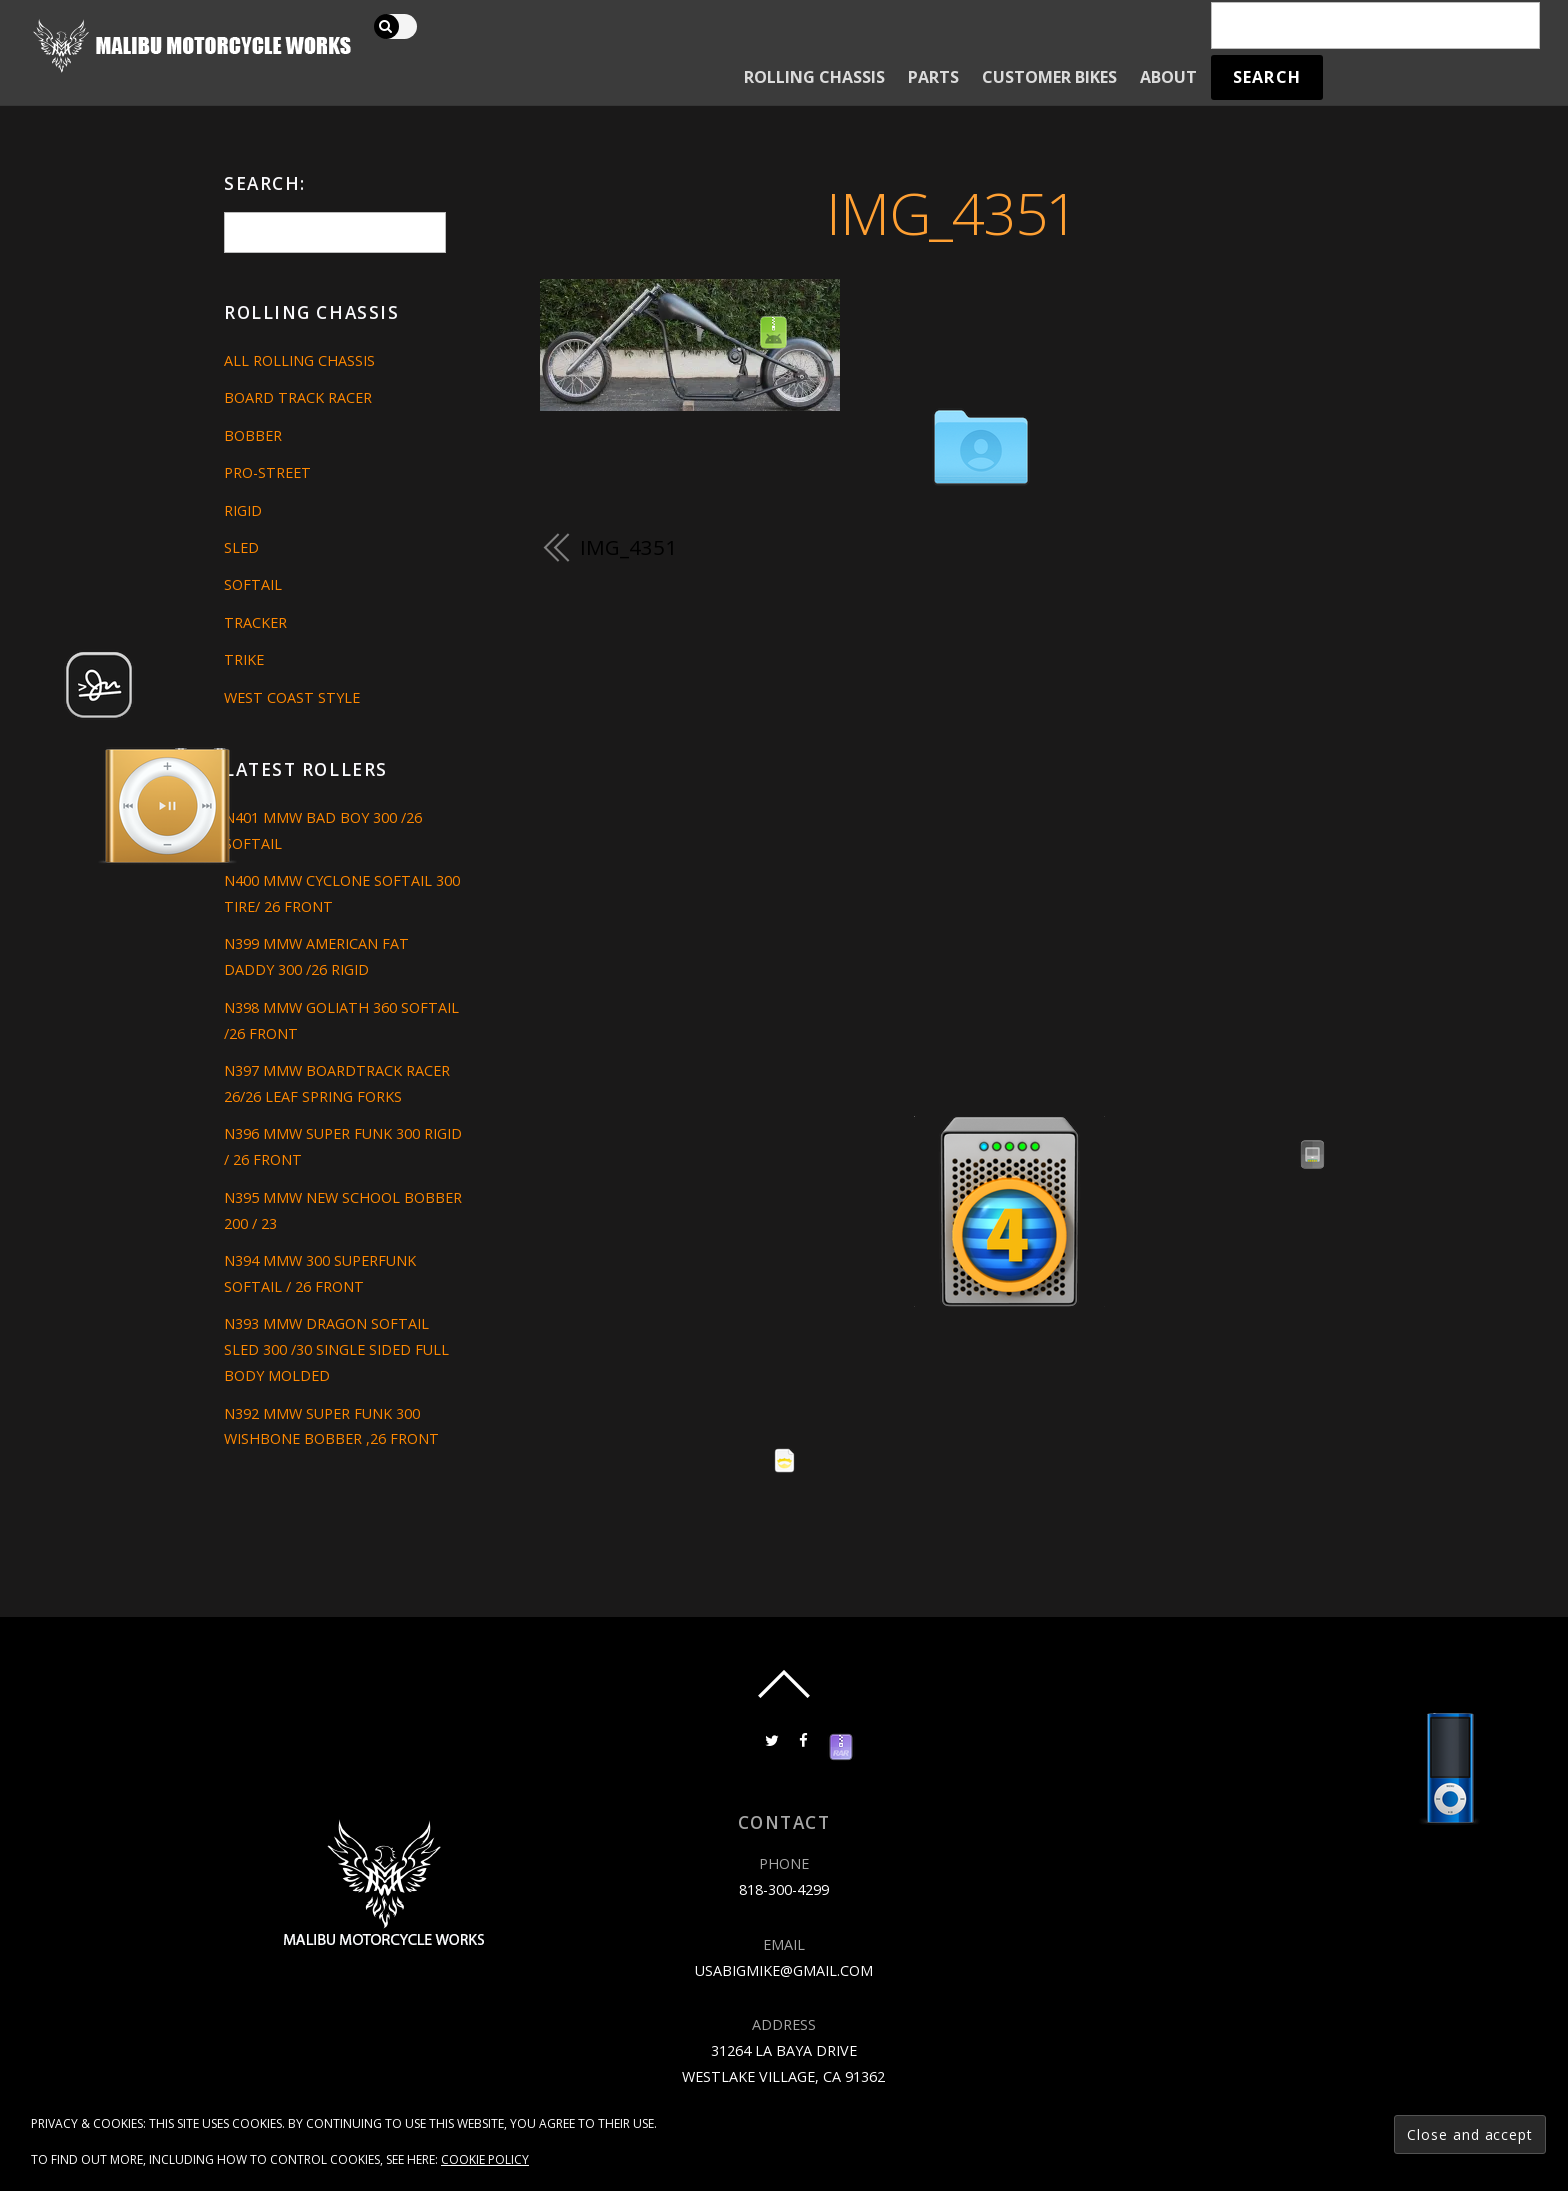 This screenshot has width=1568, height=2191. What do you see at coordinates (1009, 1211) in the screenshot?
I see `access RAID 4 storage configuration settings` at bounding box center [1009, 1211].